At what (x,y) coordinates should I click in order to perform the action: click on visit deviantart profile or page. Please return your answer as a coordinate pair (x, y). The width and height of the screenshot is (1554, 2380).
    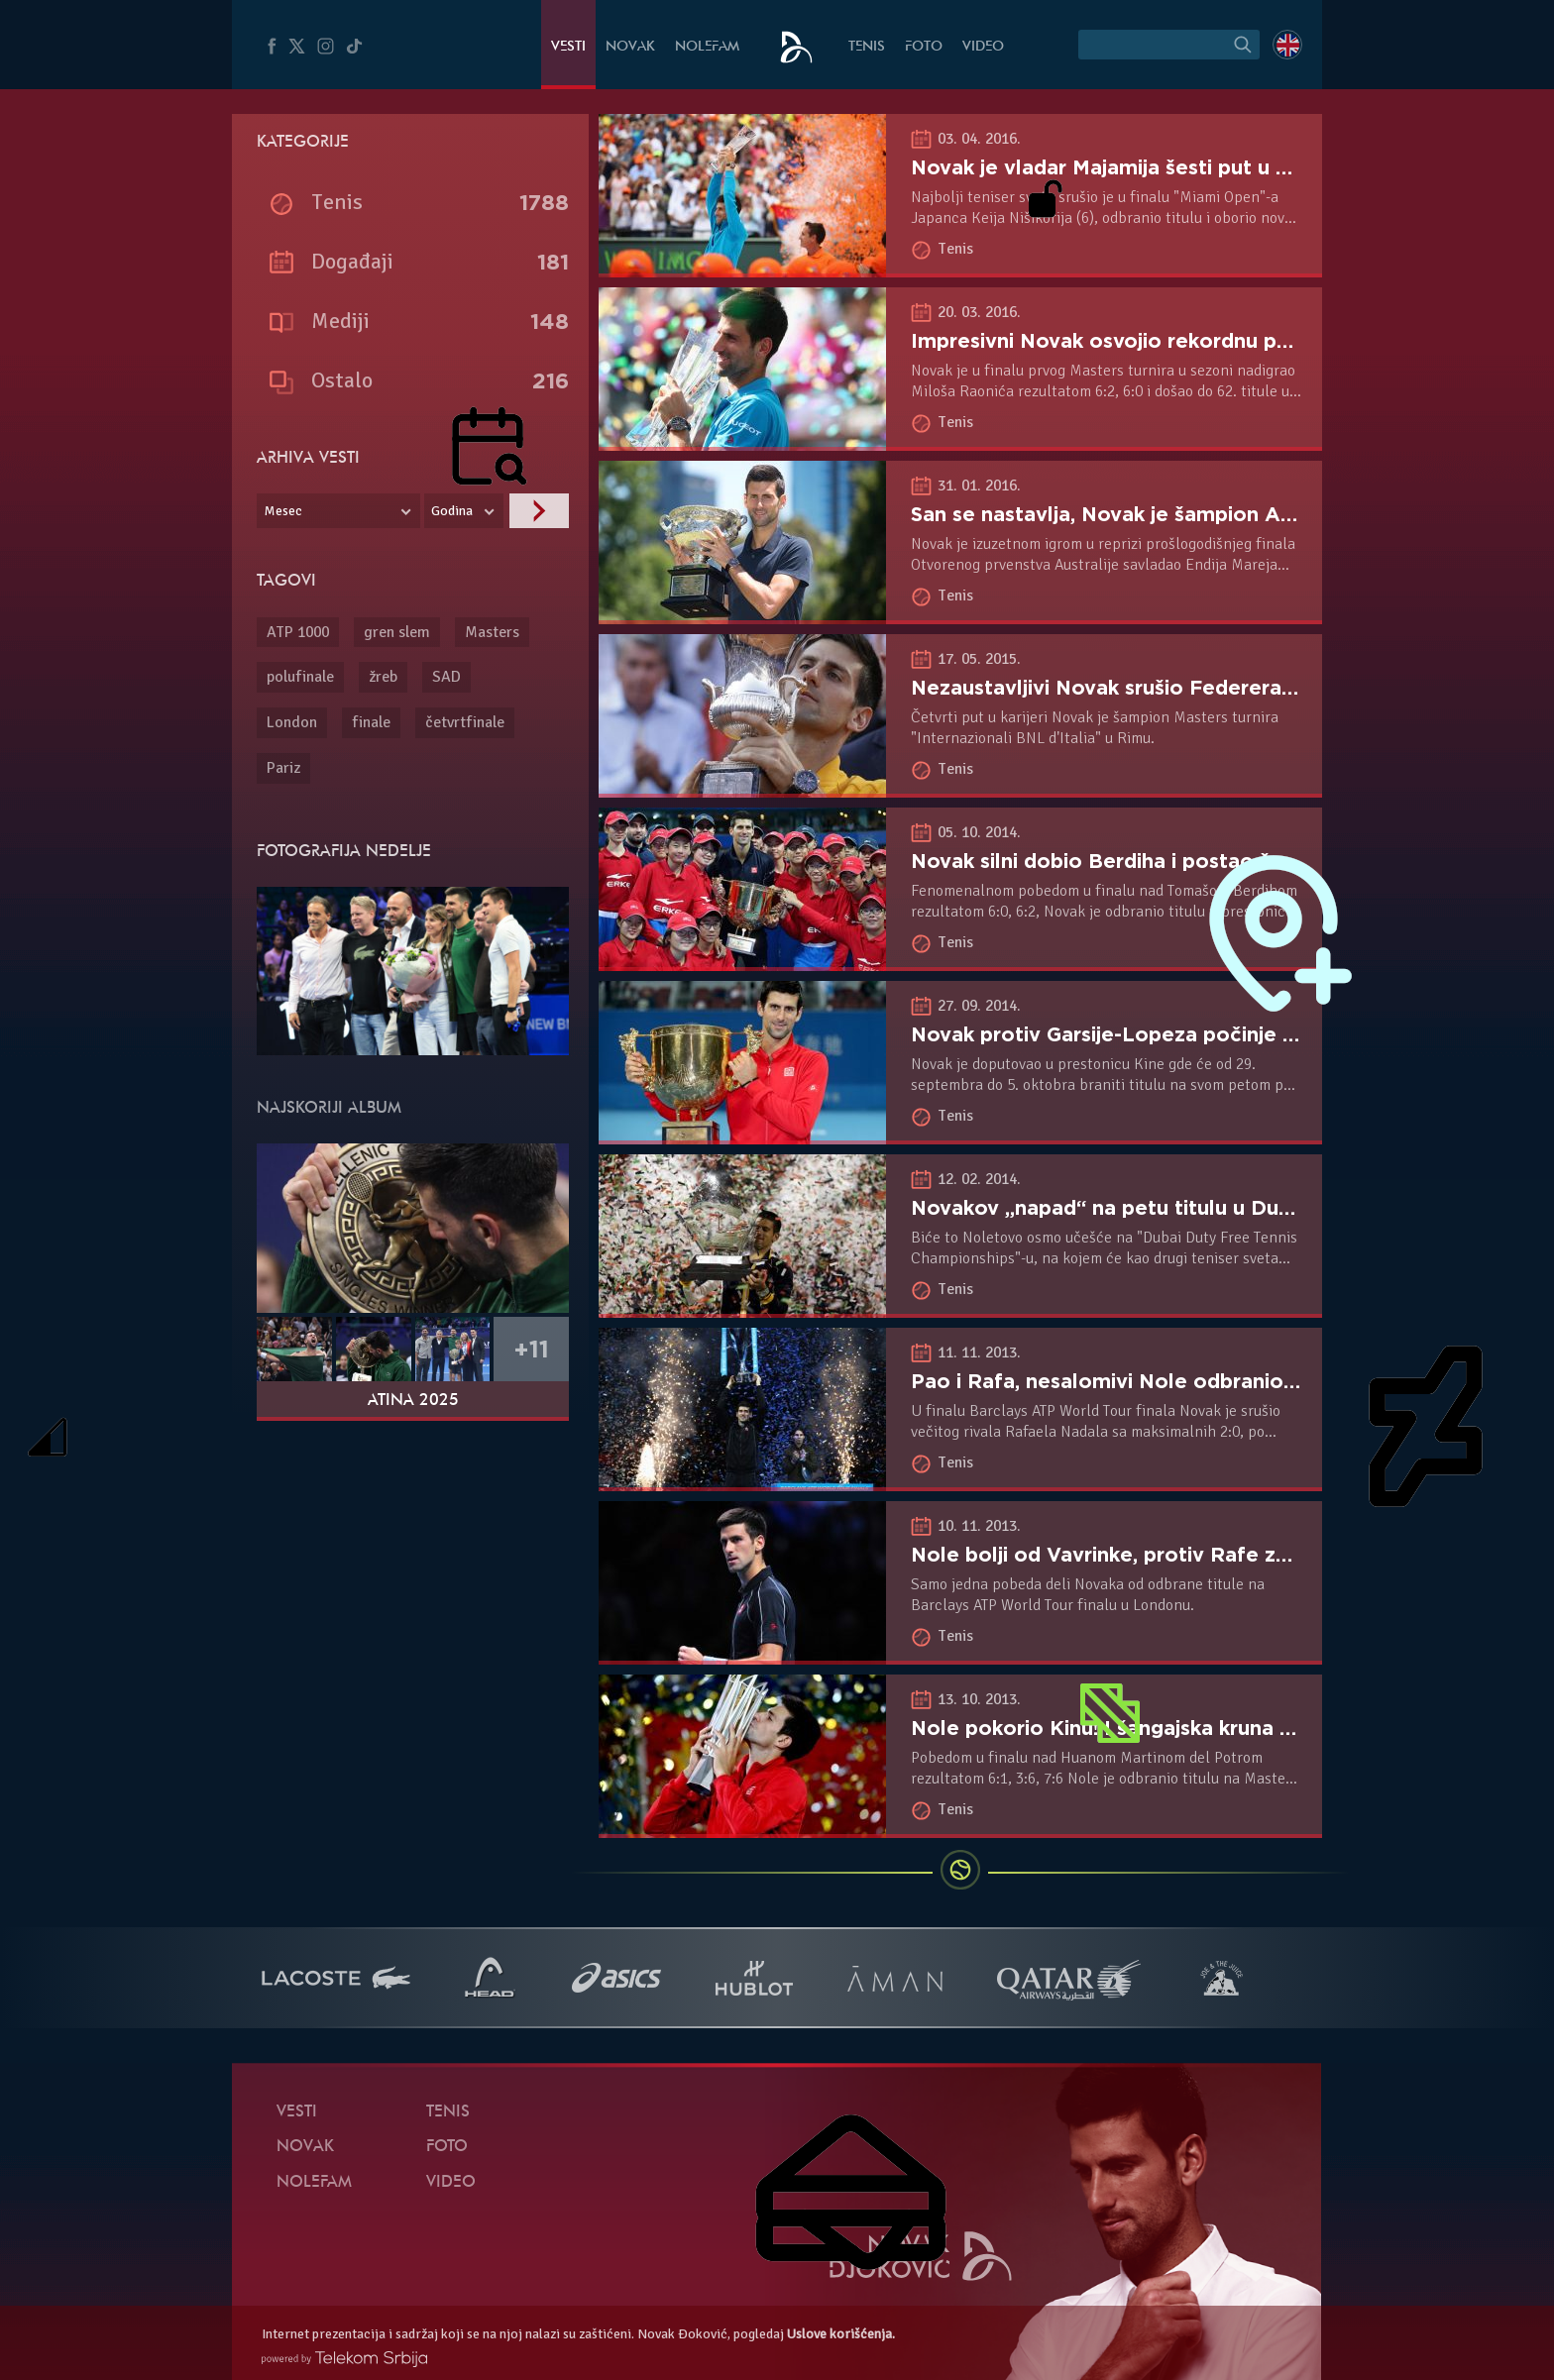
    Looking at the image, I should click on (1425, 1426).